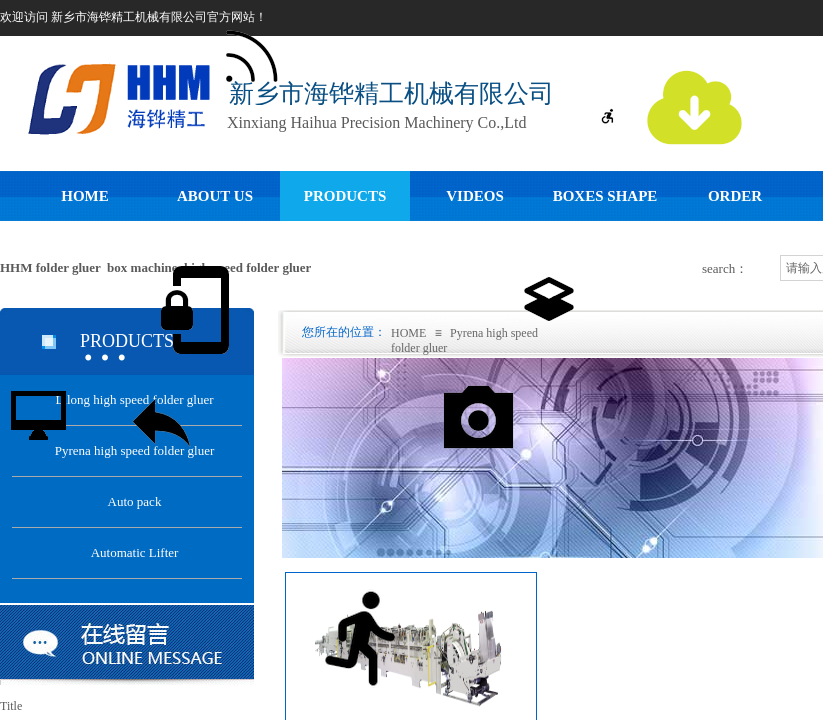 This screenshot has width=823, height=720. I want to click on reply to a message or comment, so click(161, 421).